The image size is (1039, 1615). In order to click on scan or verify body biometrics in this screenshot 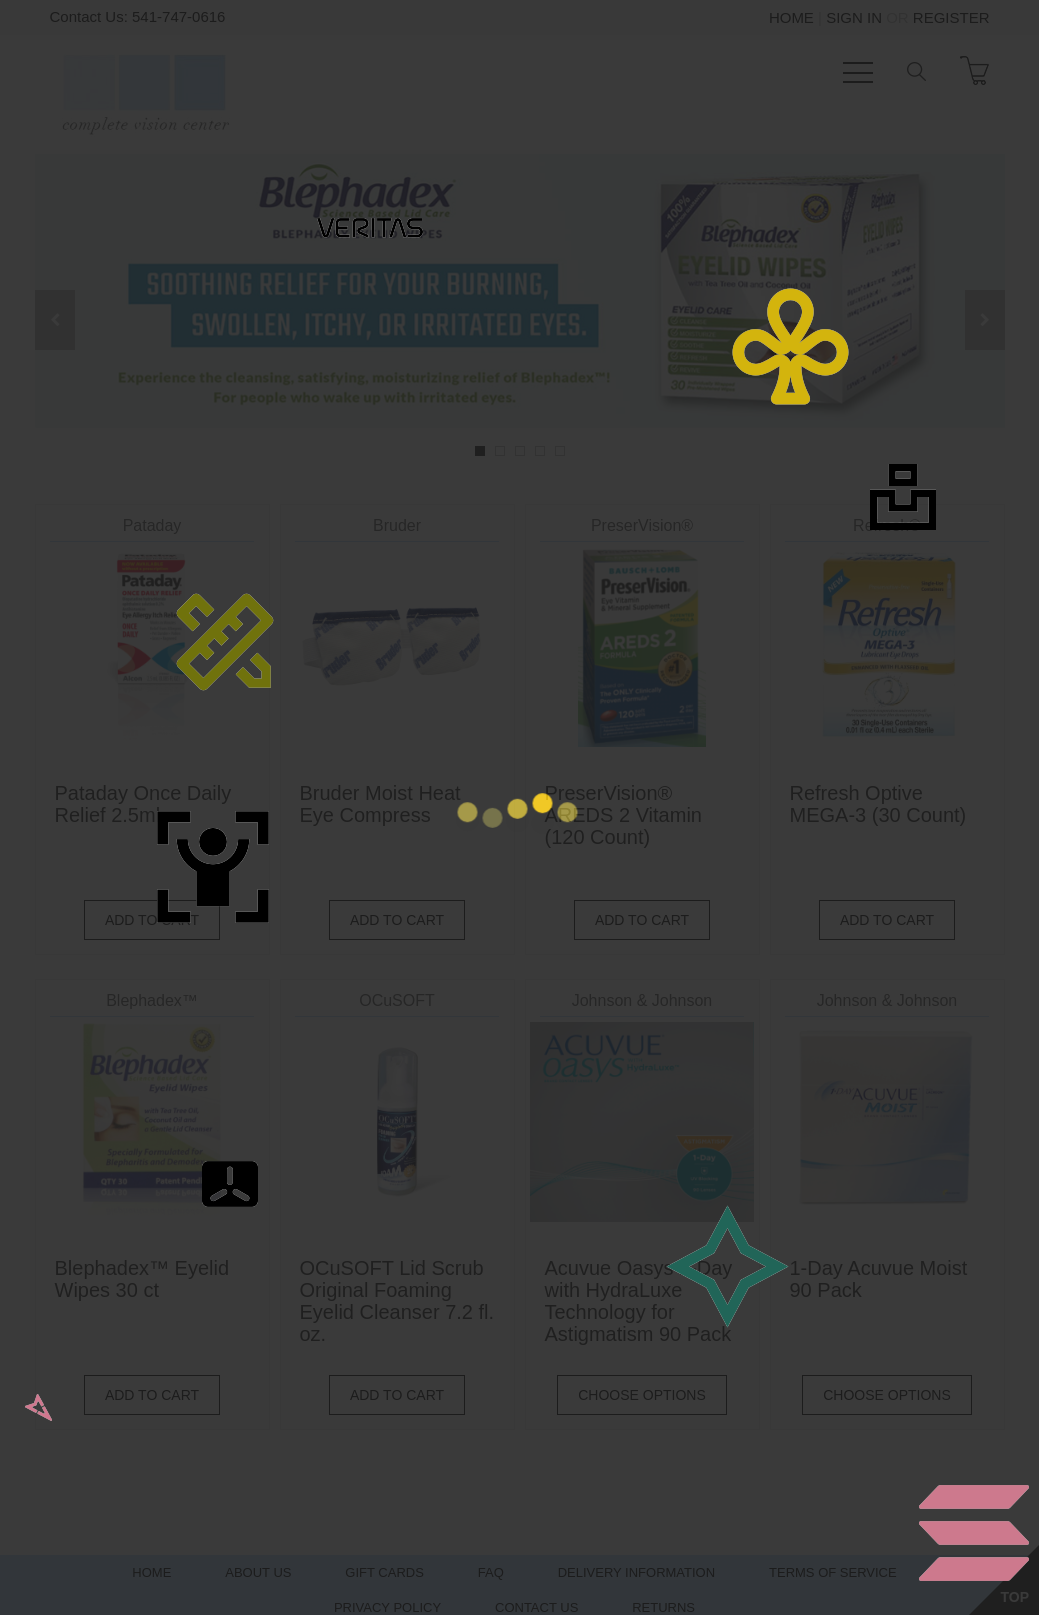, I will do `click(213, 867)`.